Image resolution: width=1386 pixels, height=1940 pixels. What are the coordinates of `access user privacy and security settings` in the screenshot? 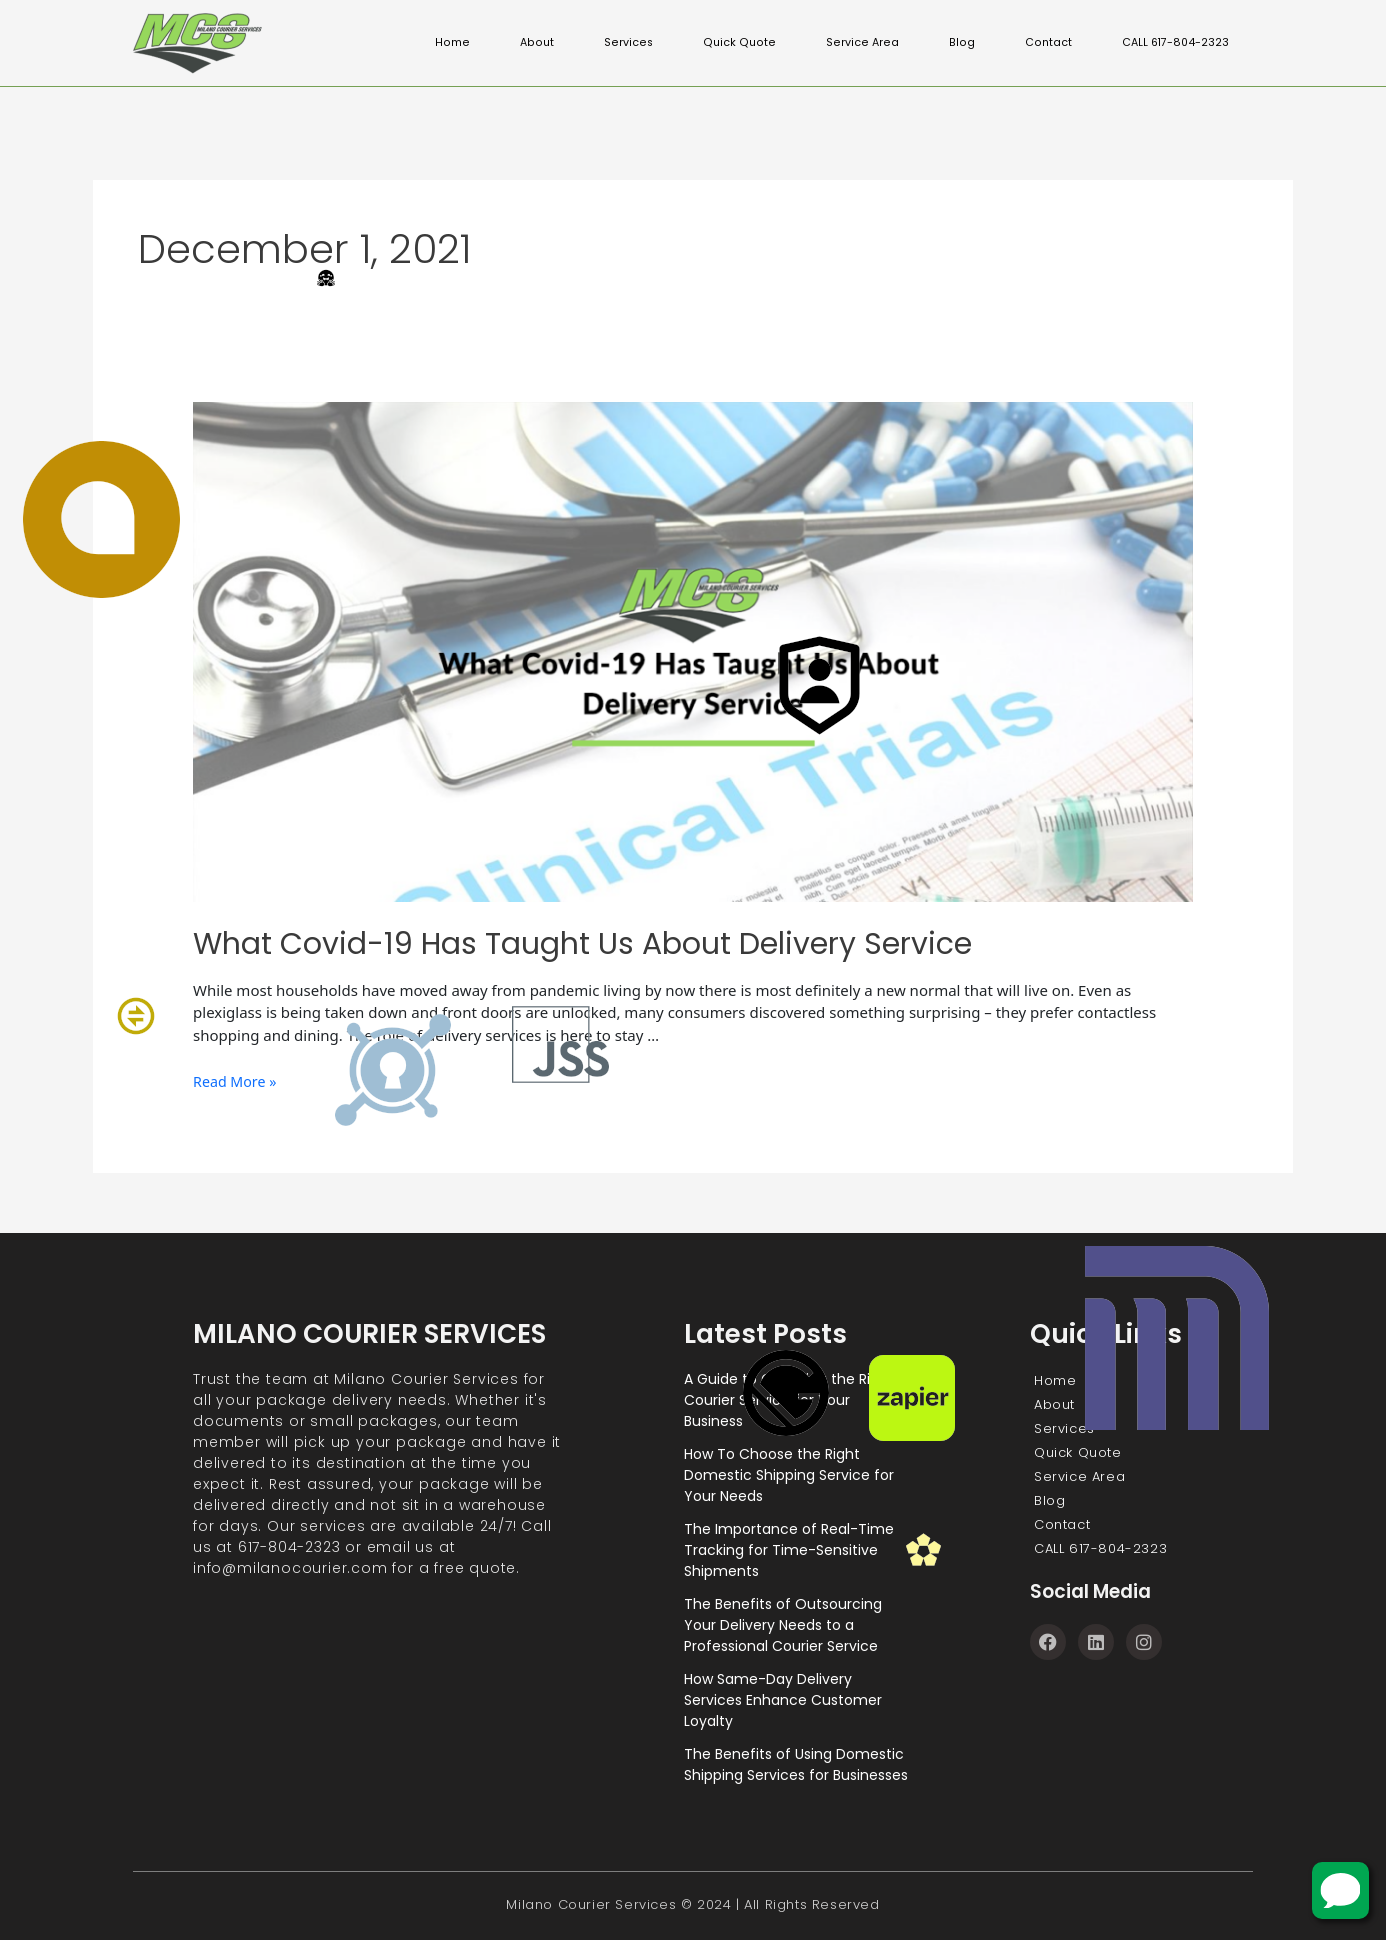 It's located at (819, 685).